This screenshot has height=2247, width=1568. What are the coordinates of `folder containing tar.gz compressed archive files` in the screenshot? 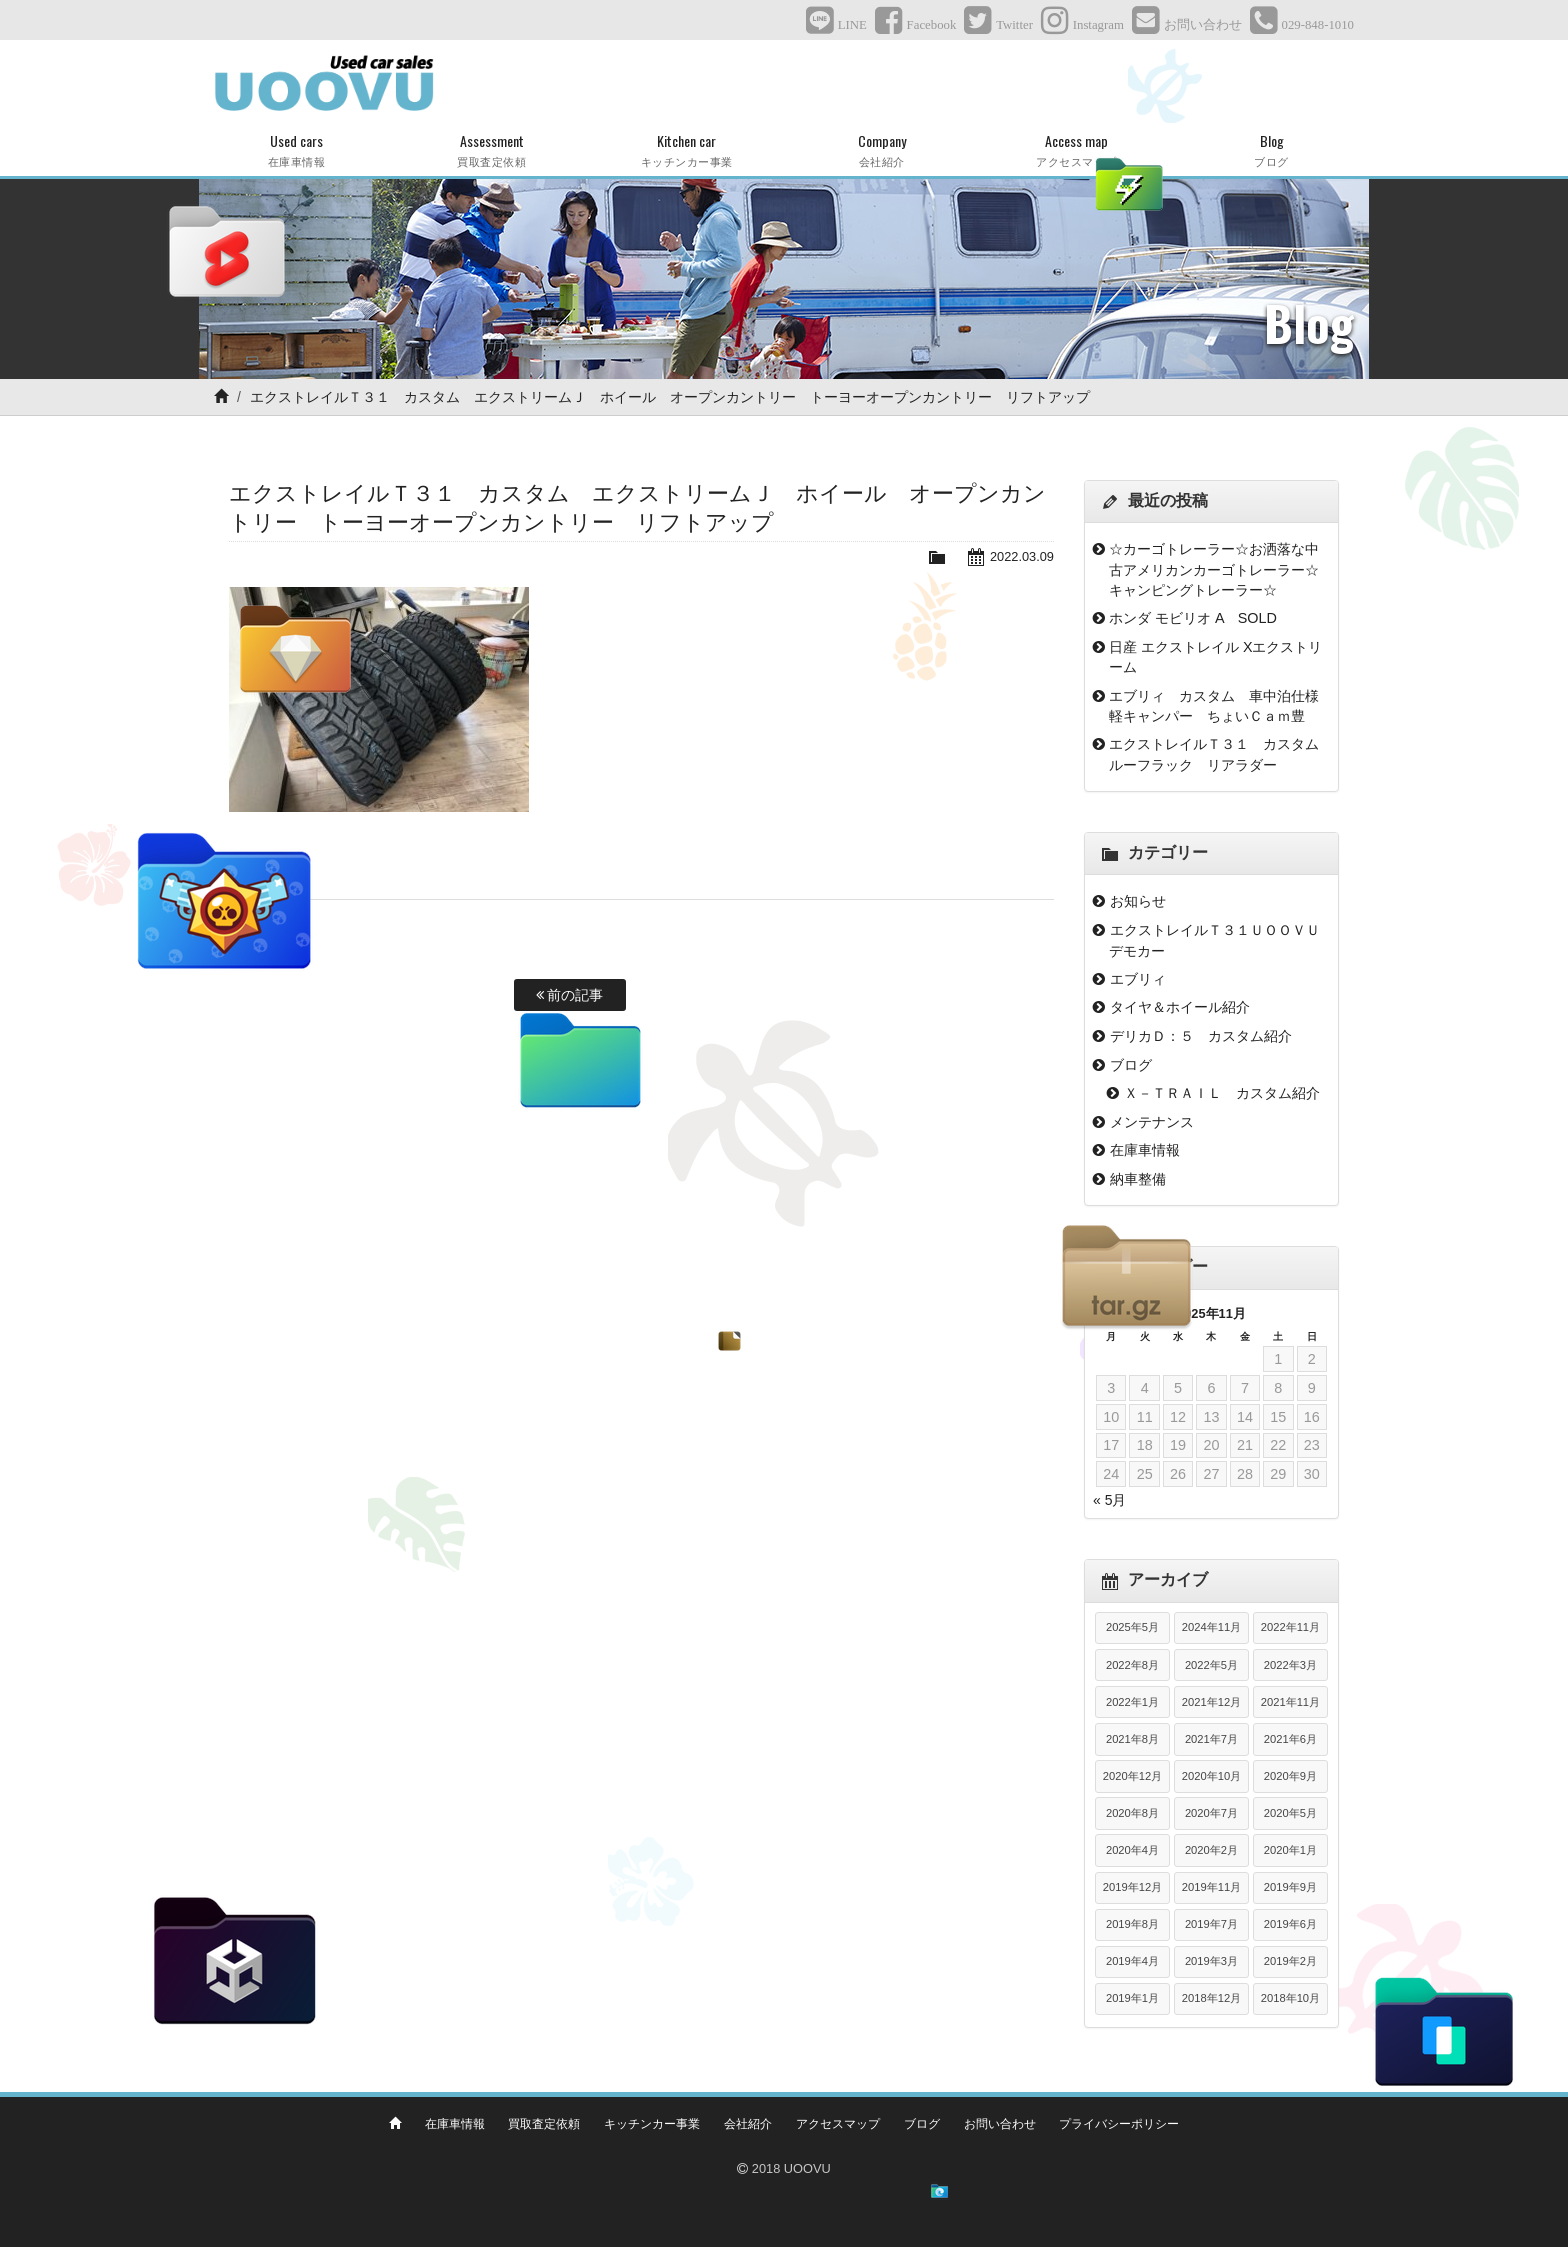 It's located at (1126, 1279).